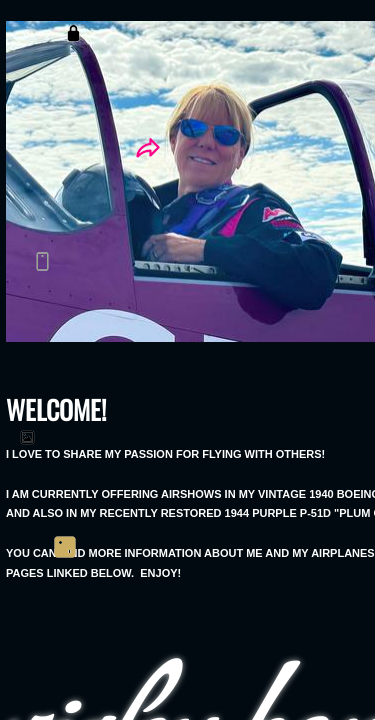  I want to click on view image or photo, so click(27, 437).